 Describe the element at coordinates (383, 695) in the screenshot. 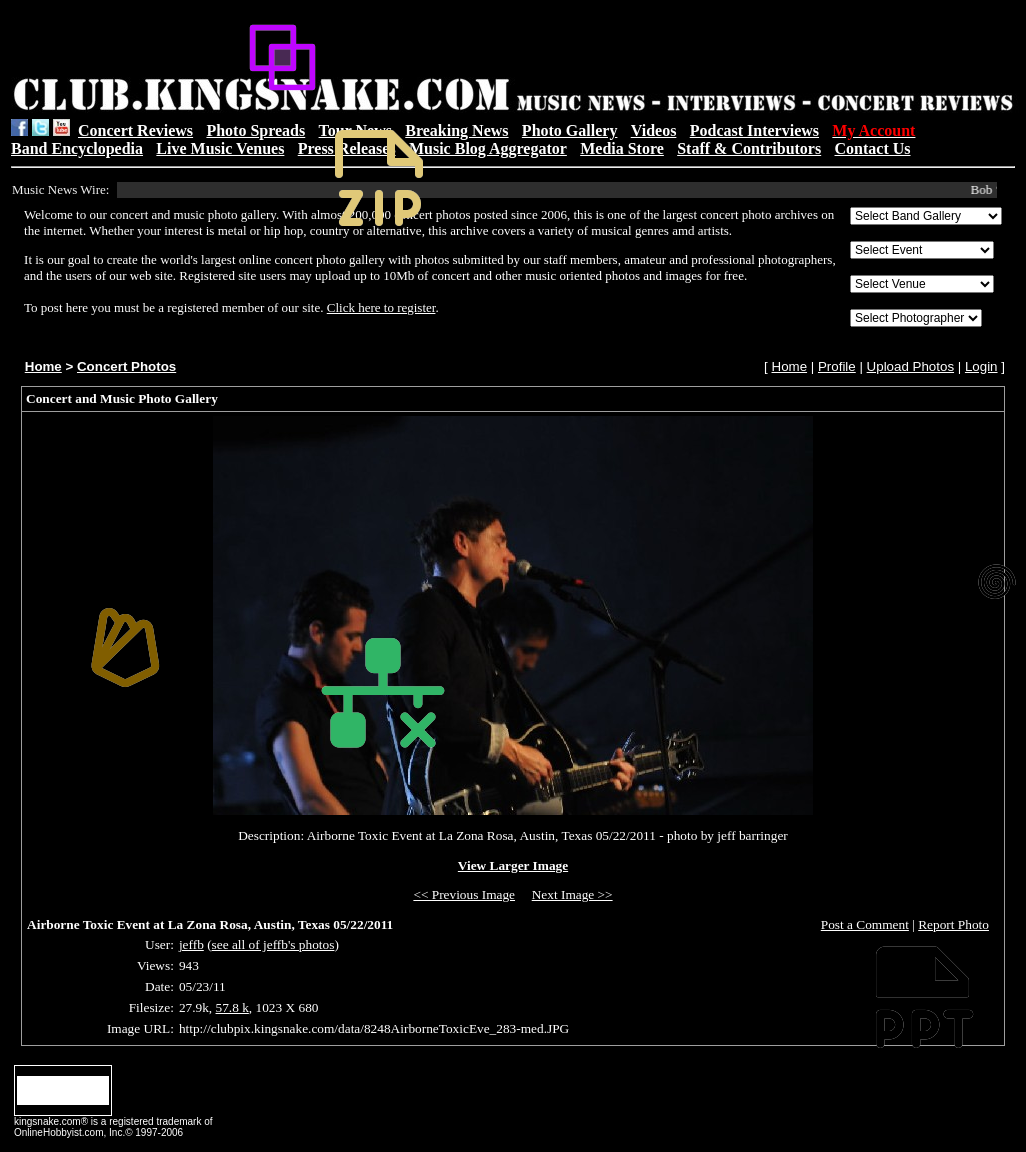

I see `network connection failed or unavailable` at that location.